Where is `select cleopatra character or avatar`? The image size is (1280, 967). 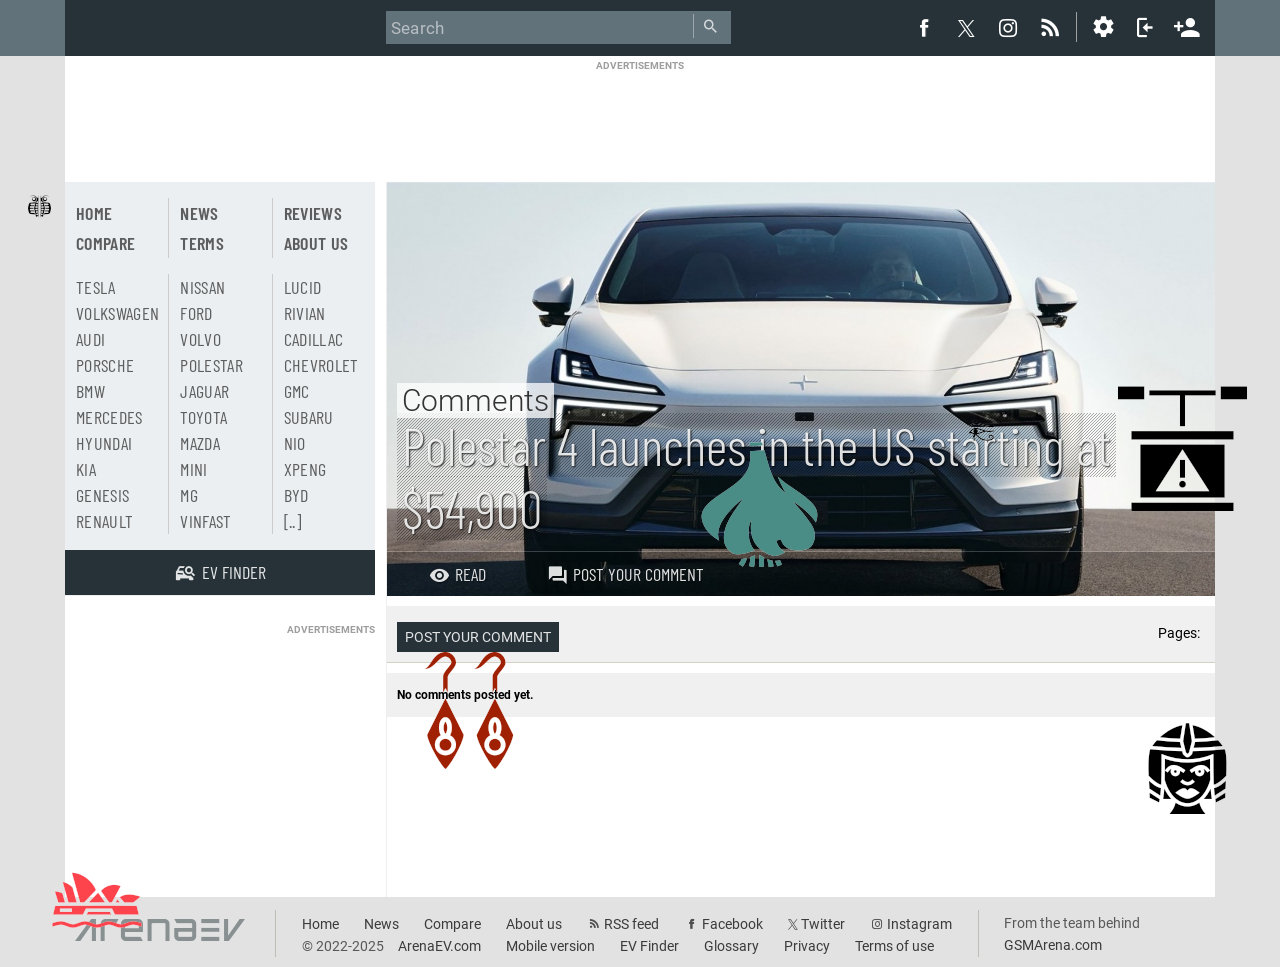 select cleopatra character or avatar is located at coordinates (1187, 768).